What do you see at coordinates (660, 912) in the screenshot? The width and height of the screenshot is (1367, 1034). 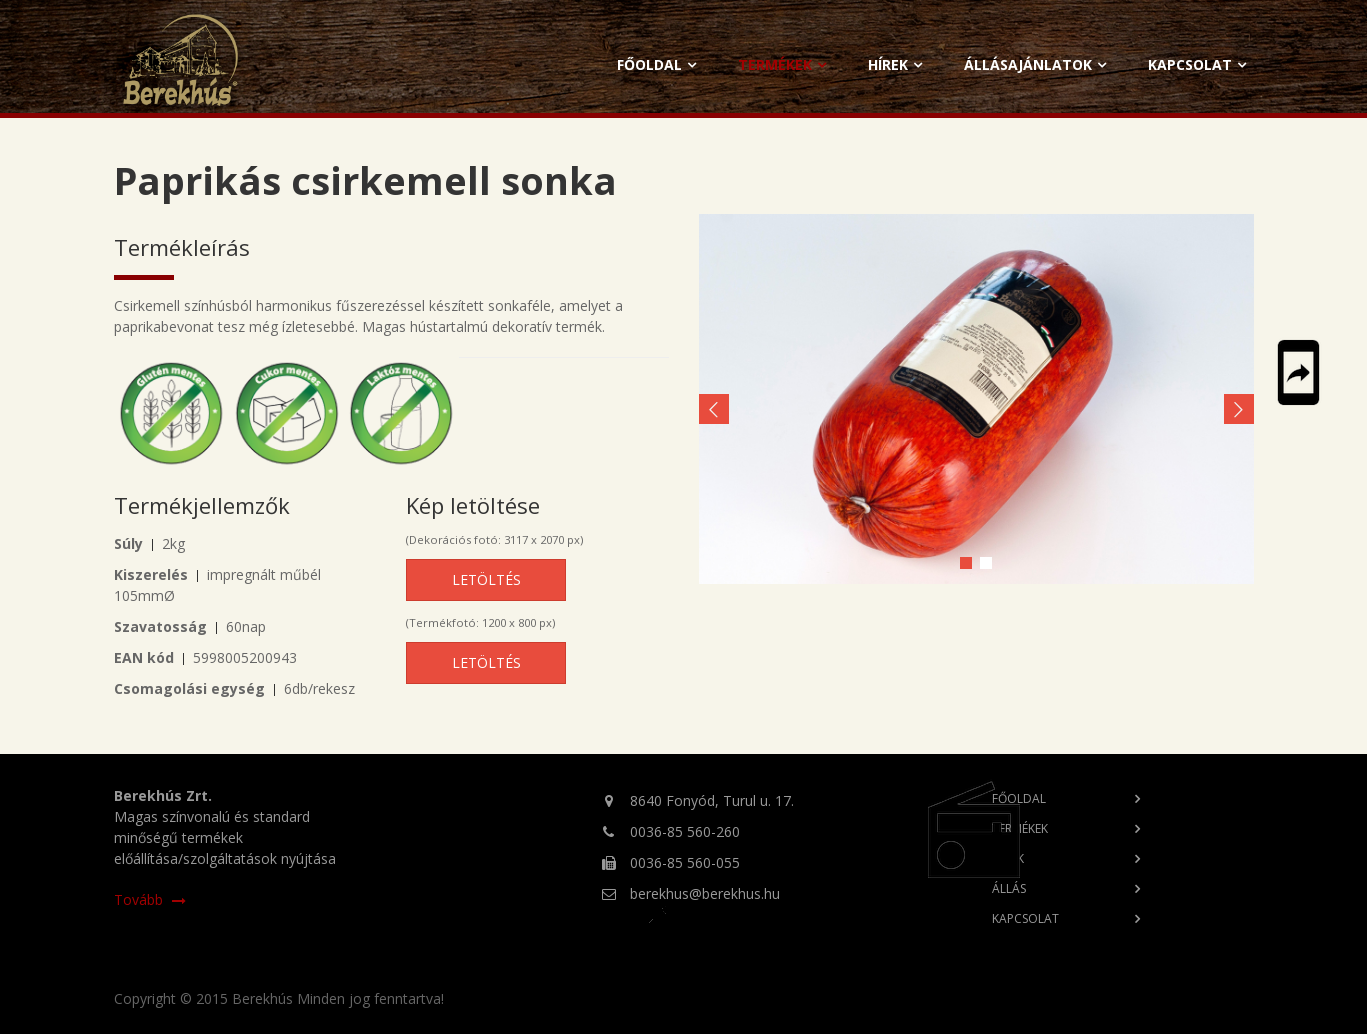 I see `start a video call or chat` at bounding box center [660, 912].